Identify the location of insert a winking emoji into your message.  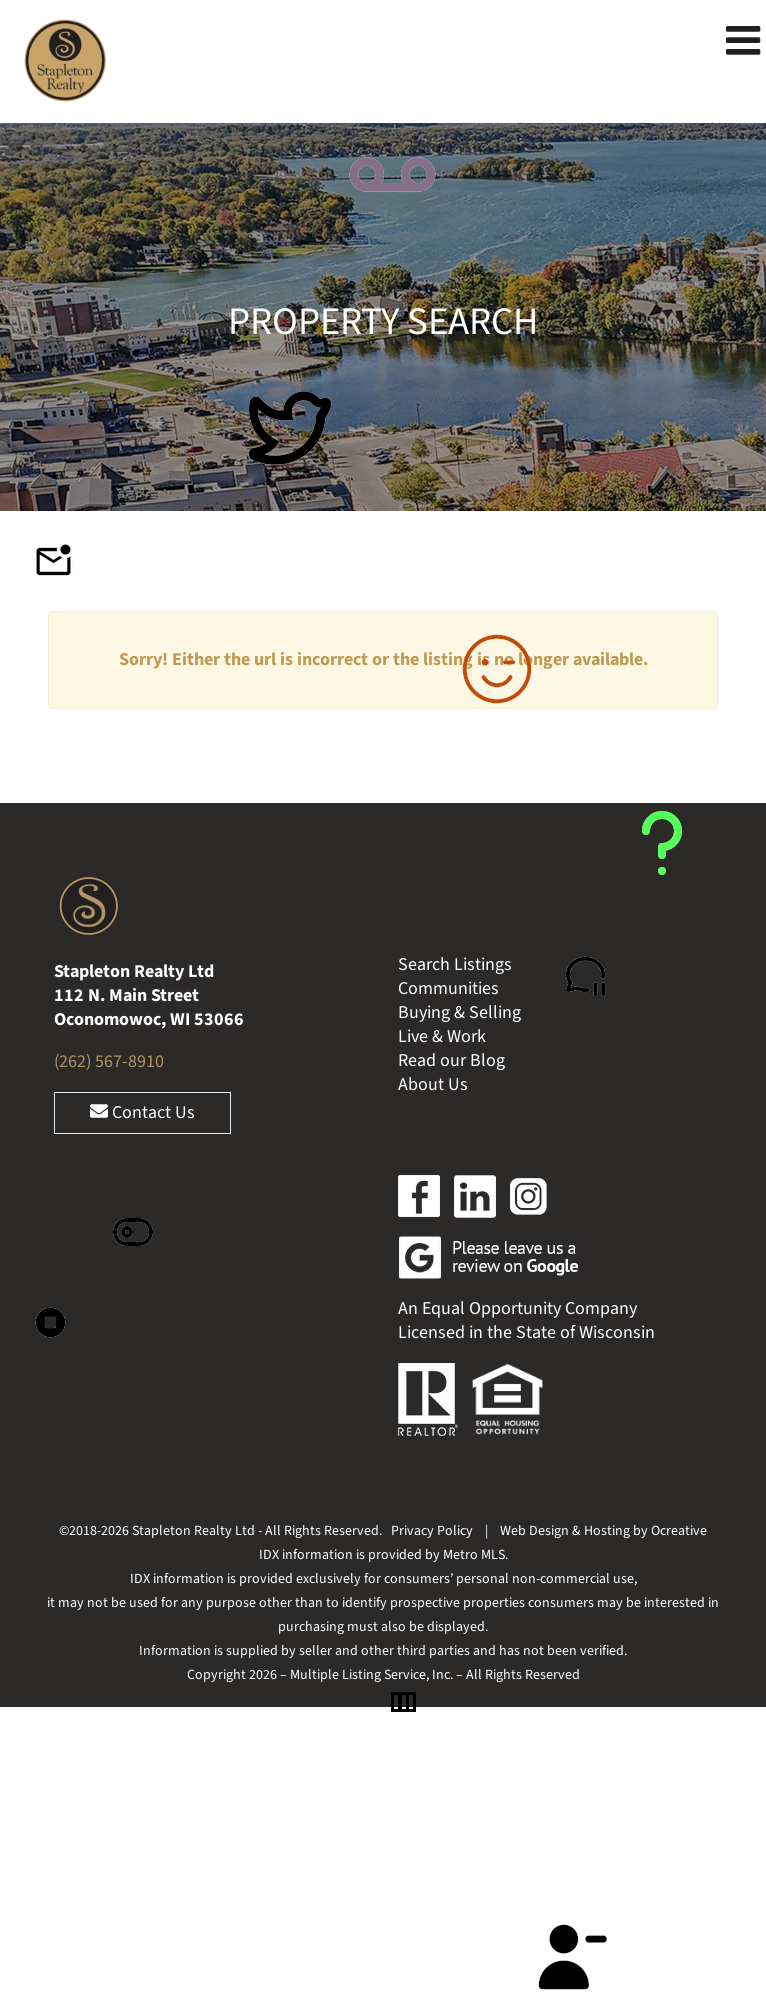
(497, 669).